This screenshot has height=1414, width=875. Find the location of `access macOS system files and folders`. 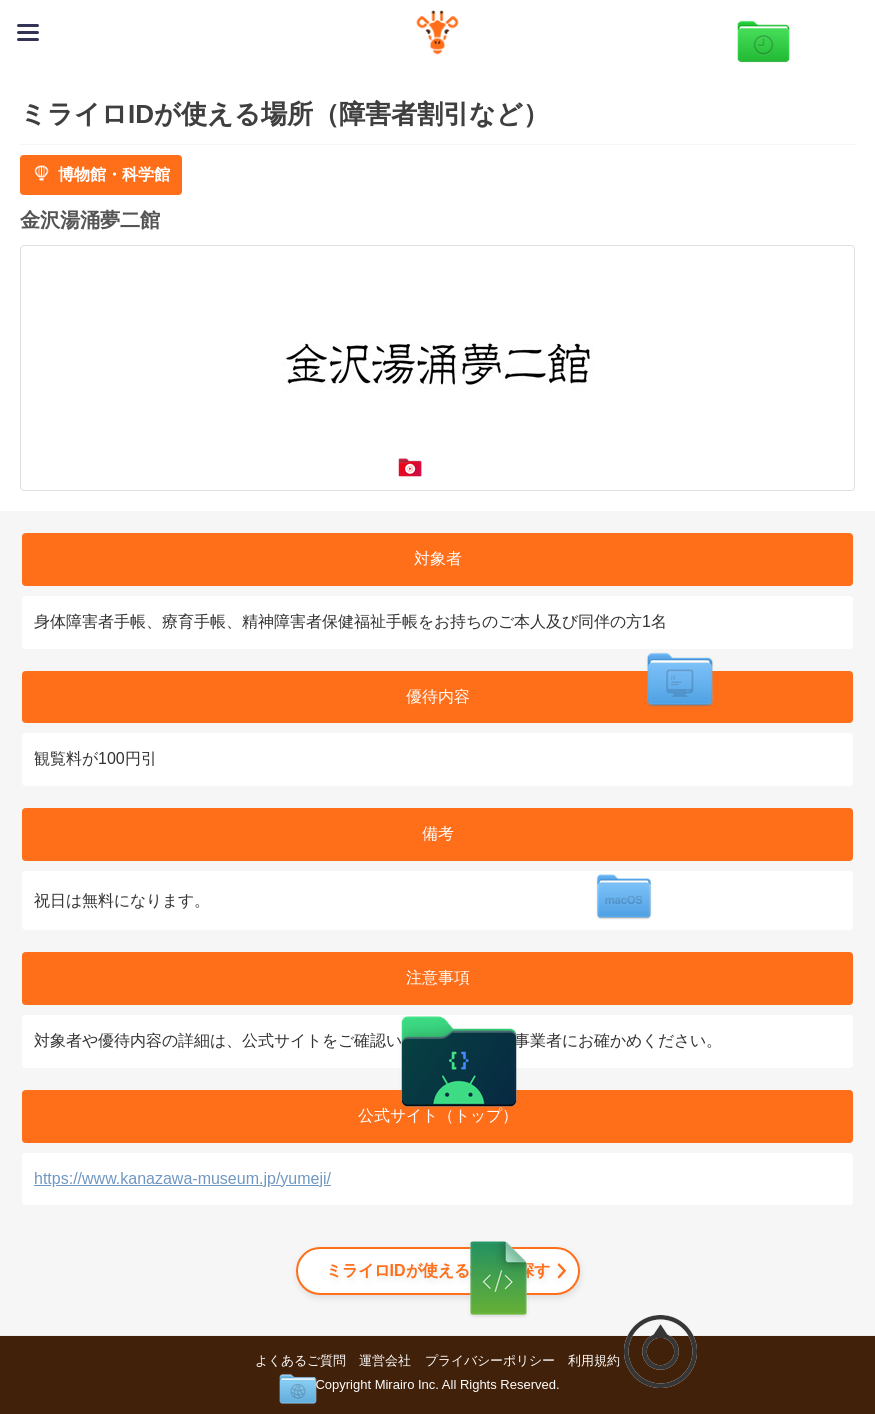

access macOS system files and folders is located at coordinates (624, 896).